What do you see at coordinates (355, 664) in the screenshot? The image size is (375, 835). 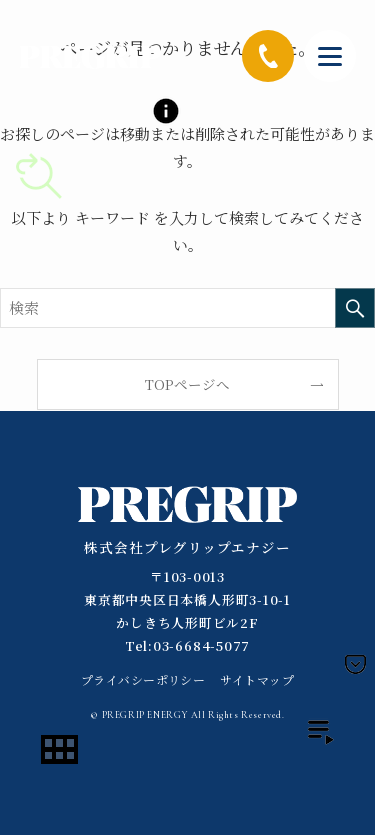 I see `save to pocket app` at bounding box center [355, 664].